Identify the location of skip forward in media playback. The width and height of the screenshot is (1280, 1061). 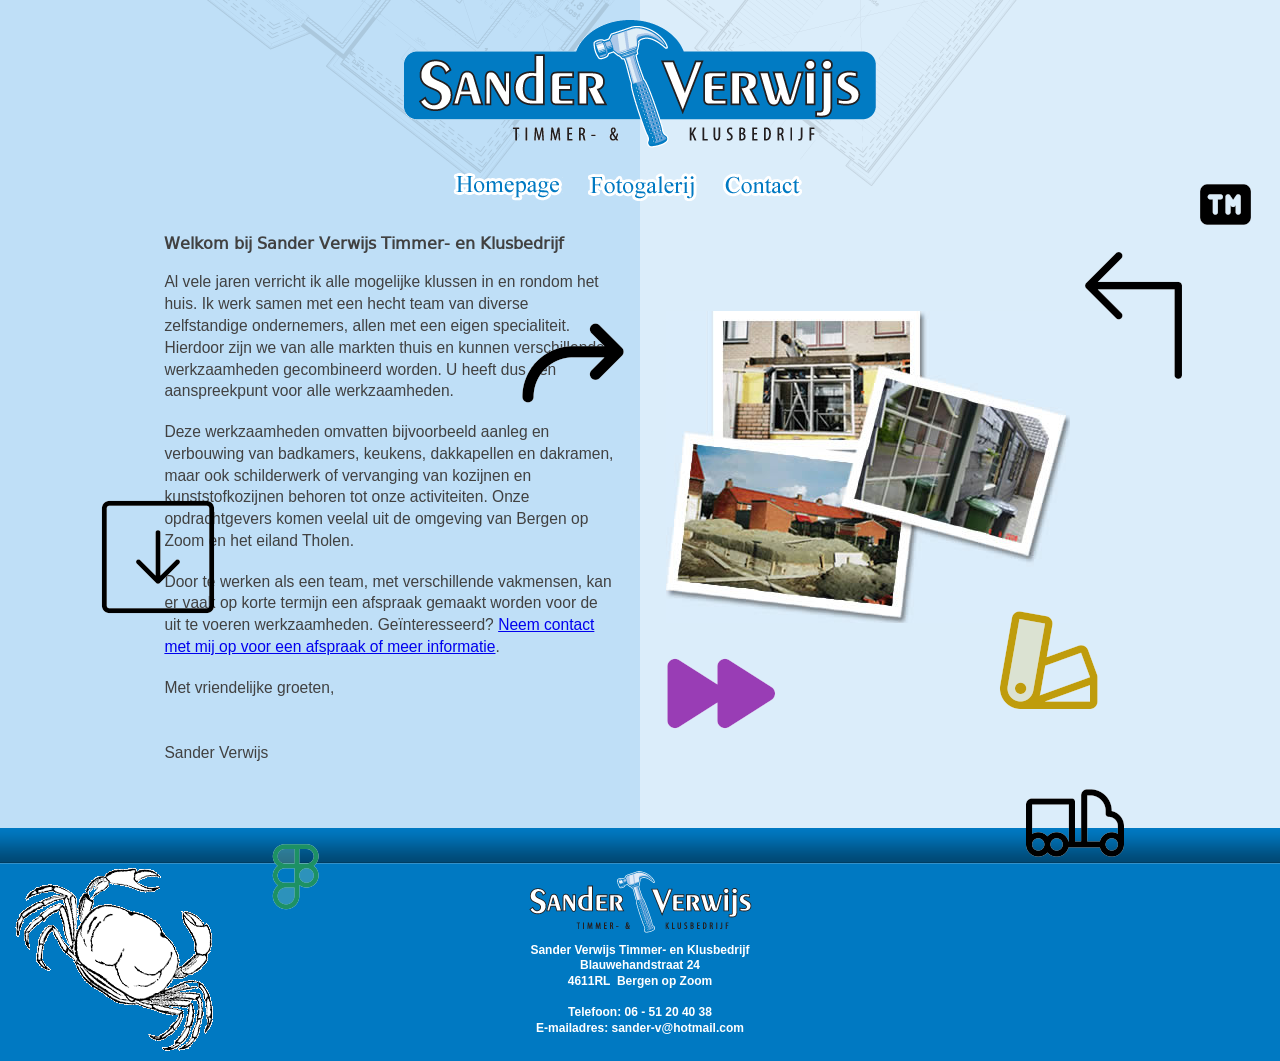
(713, 693).